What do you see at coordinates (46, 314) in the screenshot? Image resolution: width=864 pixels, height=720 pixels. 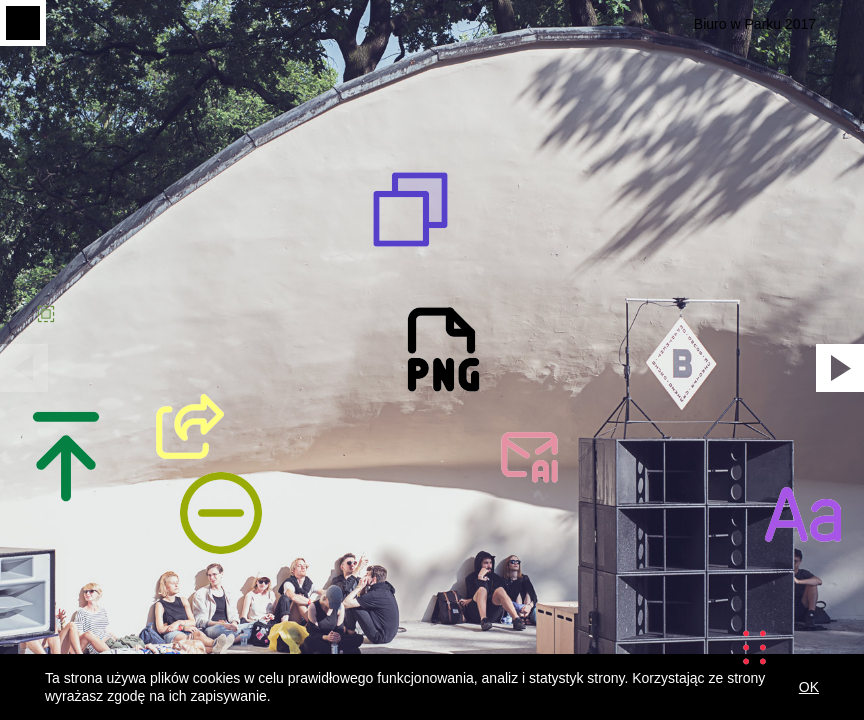 I see `select all items in the current view` at bounding box center [46, 314].